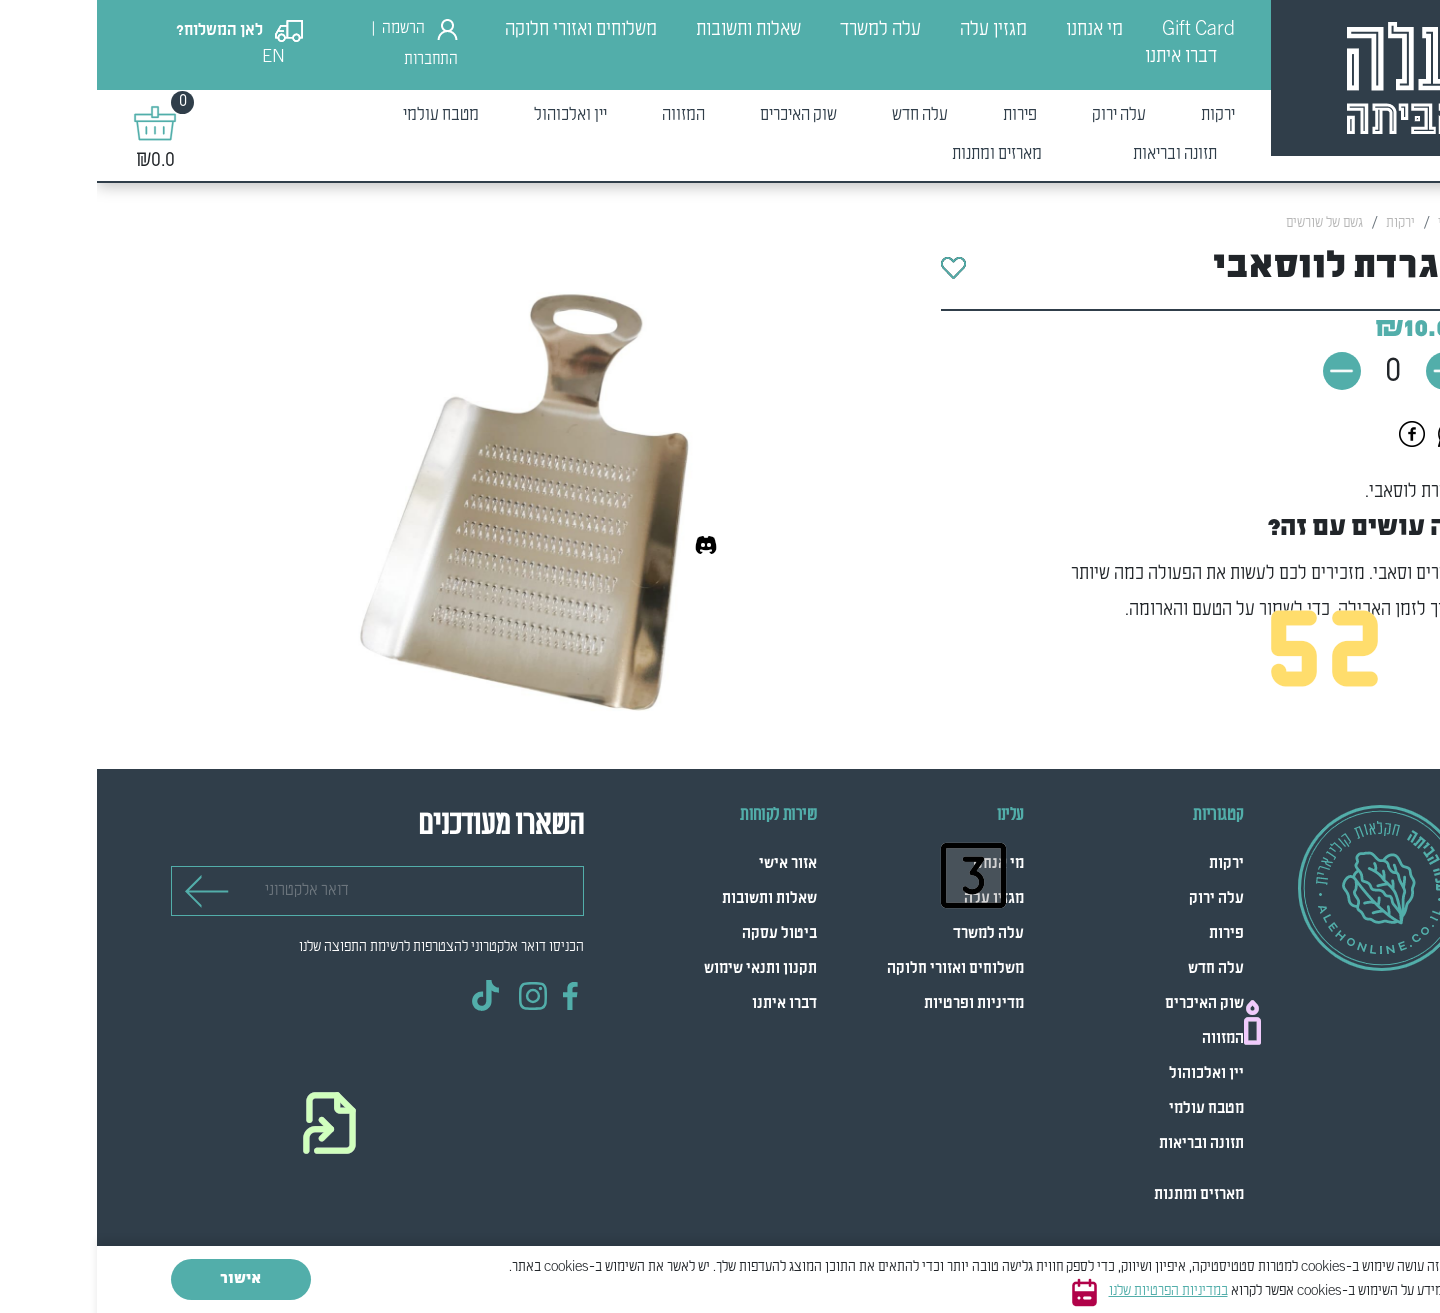  What do you see at coordinates (1084, 1292) in the screenshot?
I see `view calendar or scheduled events` at bounding box center [1084, 1292].